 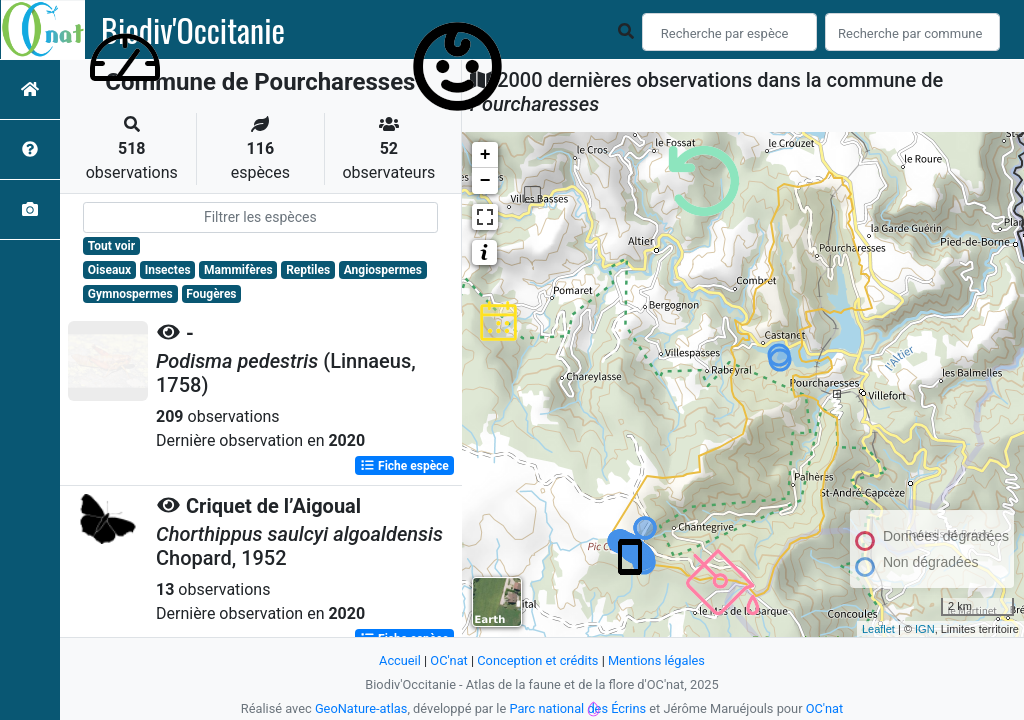 I want to click on fill an area with color, so click(x=721, y=584).